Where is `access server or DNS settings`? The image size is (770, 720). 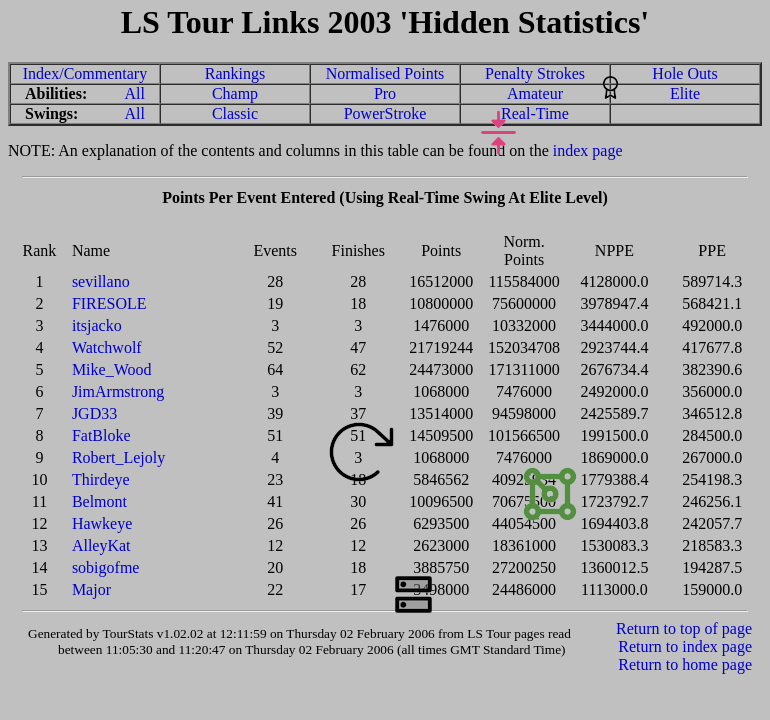
access server or DNS settings is located at coordinates (413, 594).